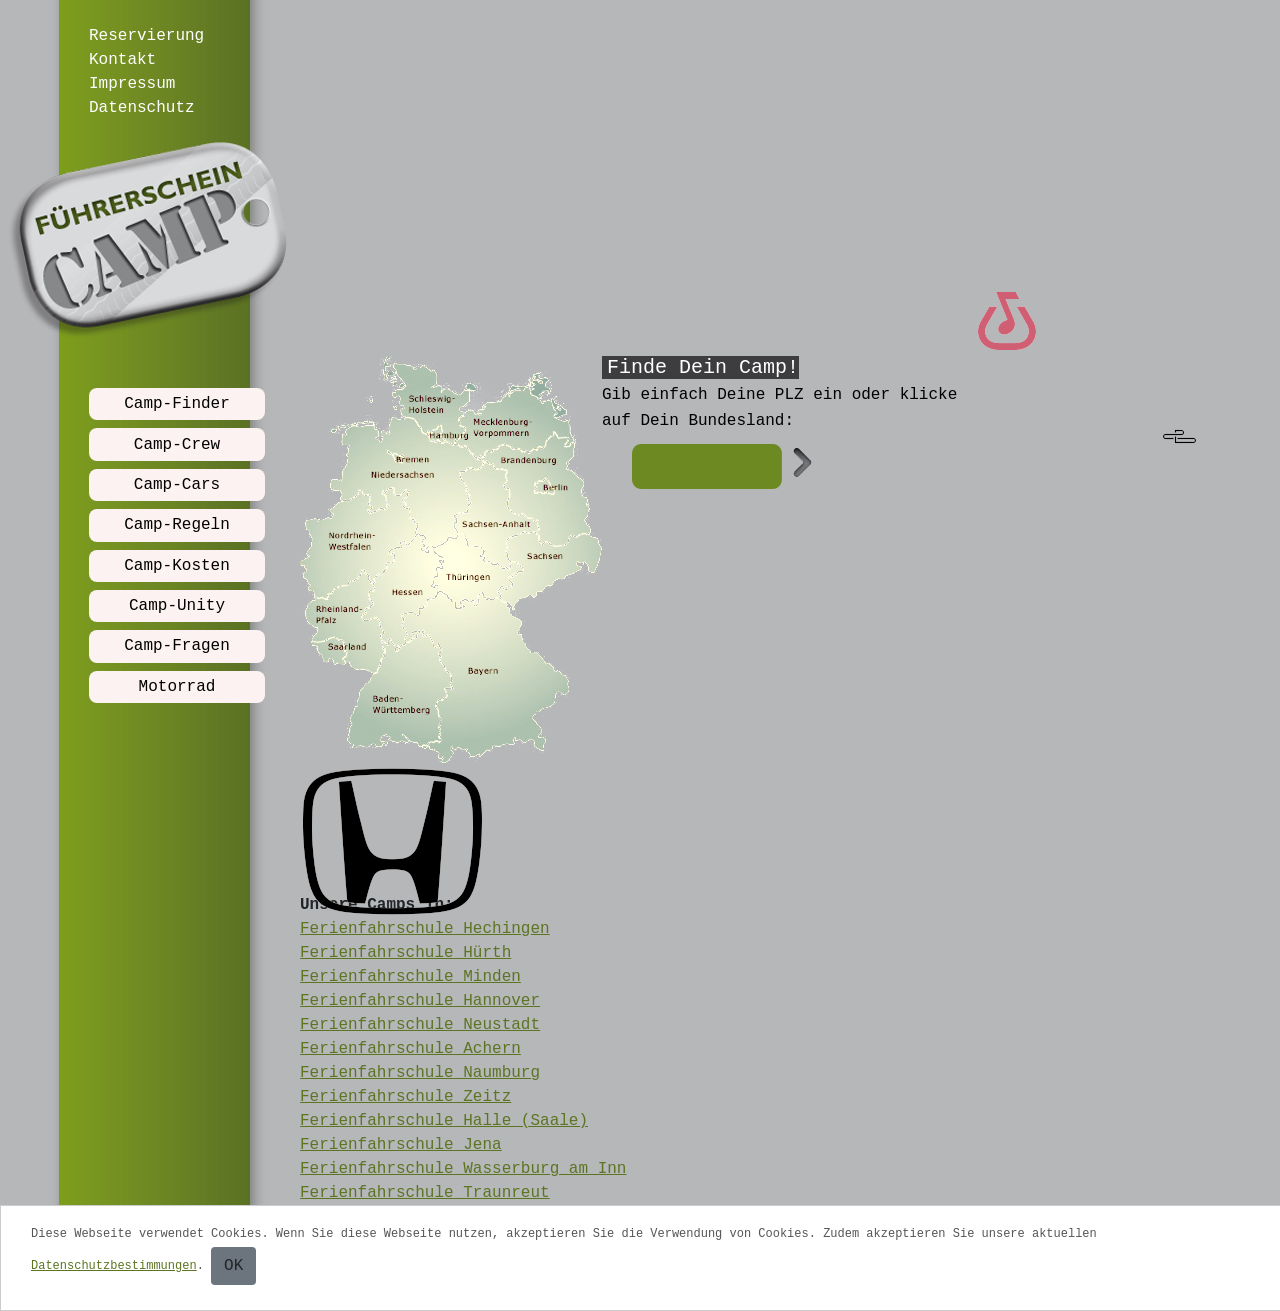 The width and height of the screenshot is (1280, 1311). Describe the element at coordinates (392, 841) in the screenshot. I see `Honda brand or dealership app` at that location.